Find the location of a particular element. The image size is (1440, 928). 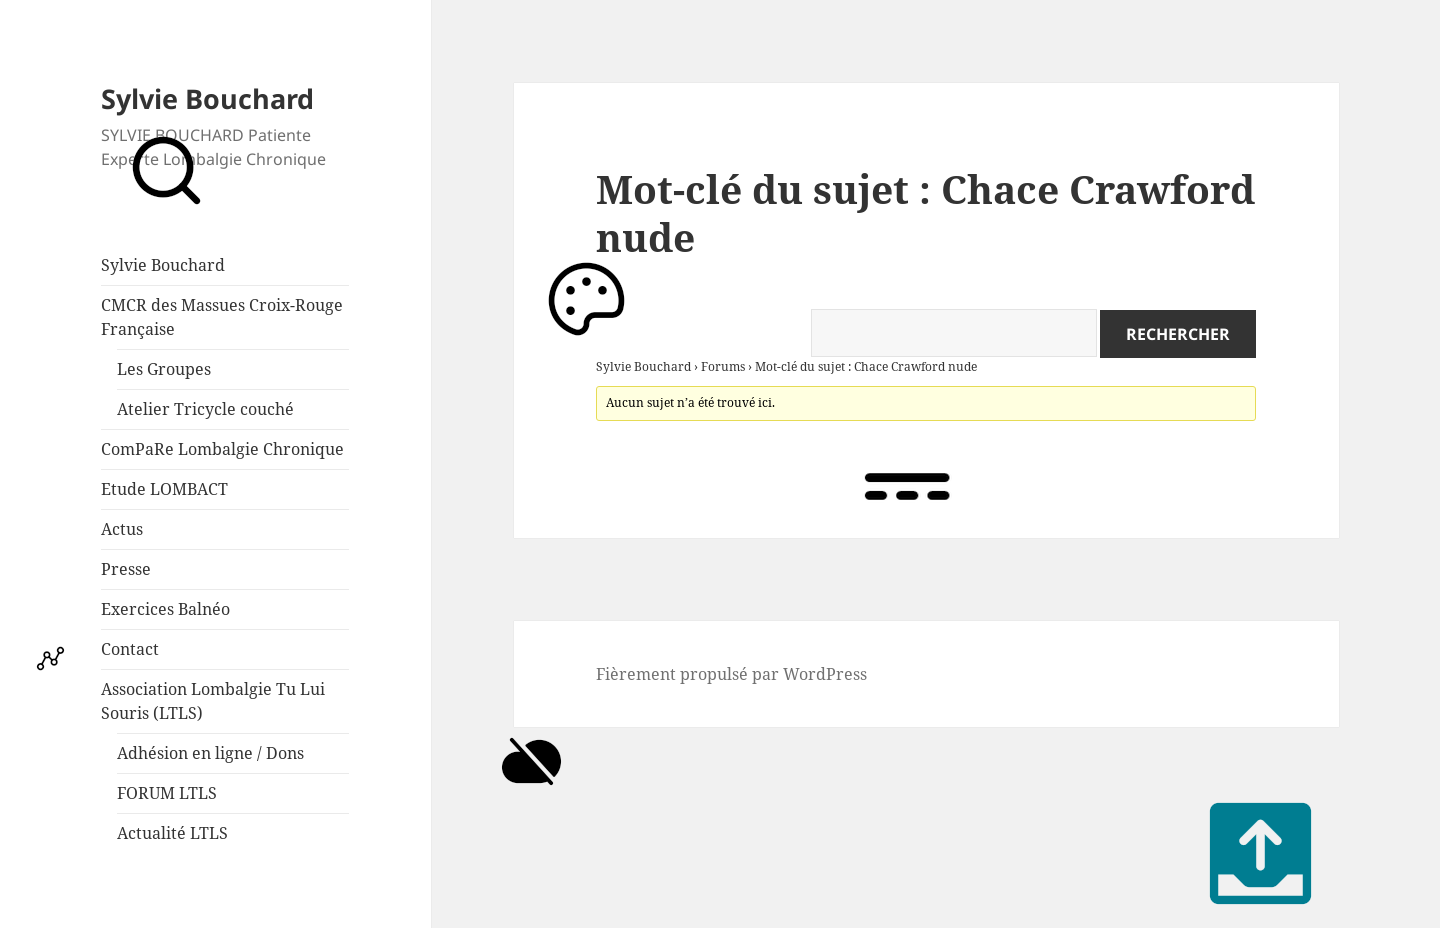

power input or DC power connection port is located at coordinates (909, 486).